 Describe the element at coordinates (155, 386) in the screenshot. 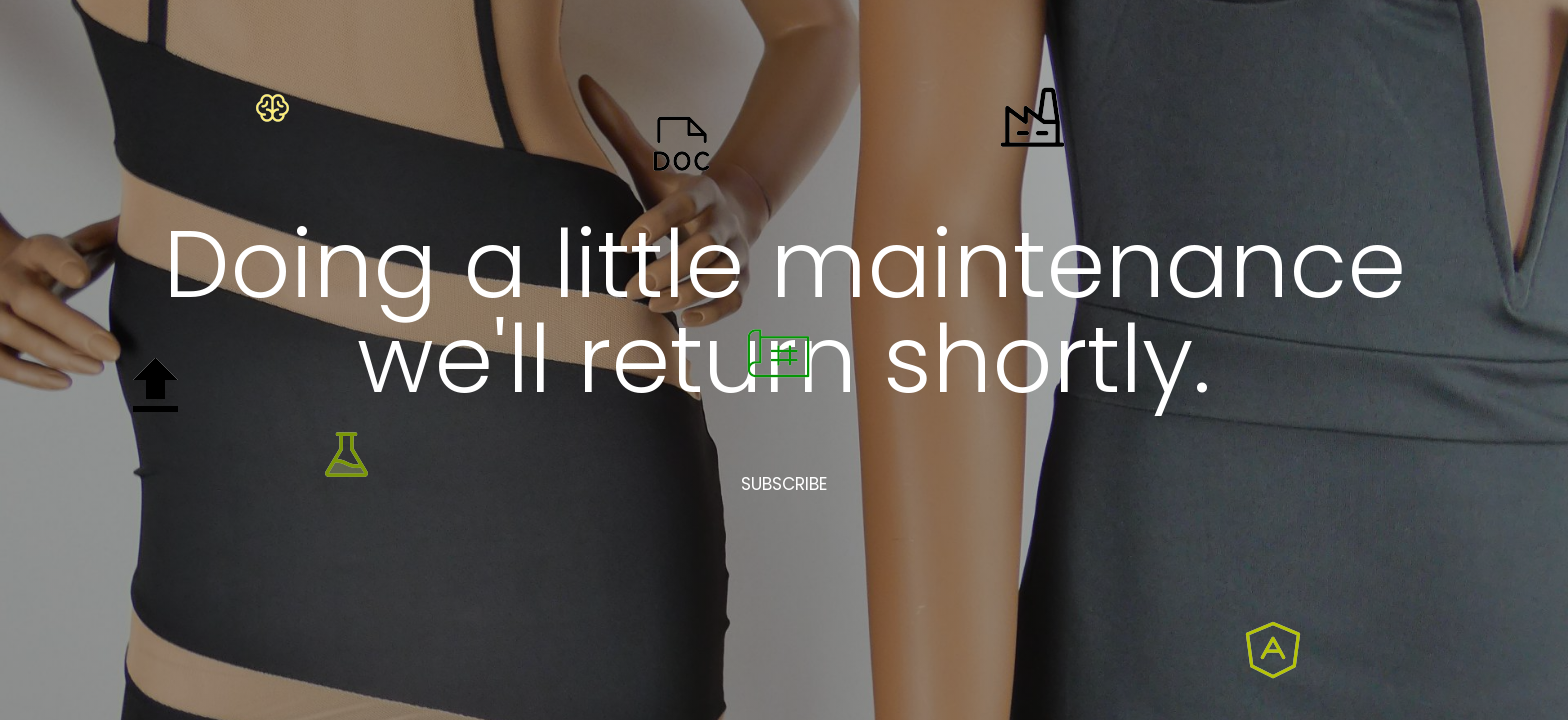

I see `upload a file` at that location.